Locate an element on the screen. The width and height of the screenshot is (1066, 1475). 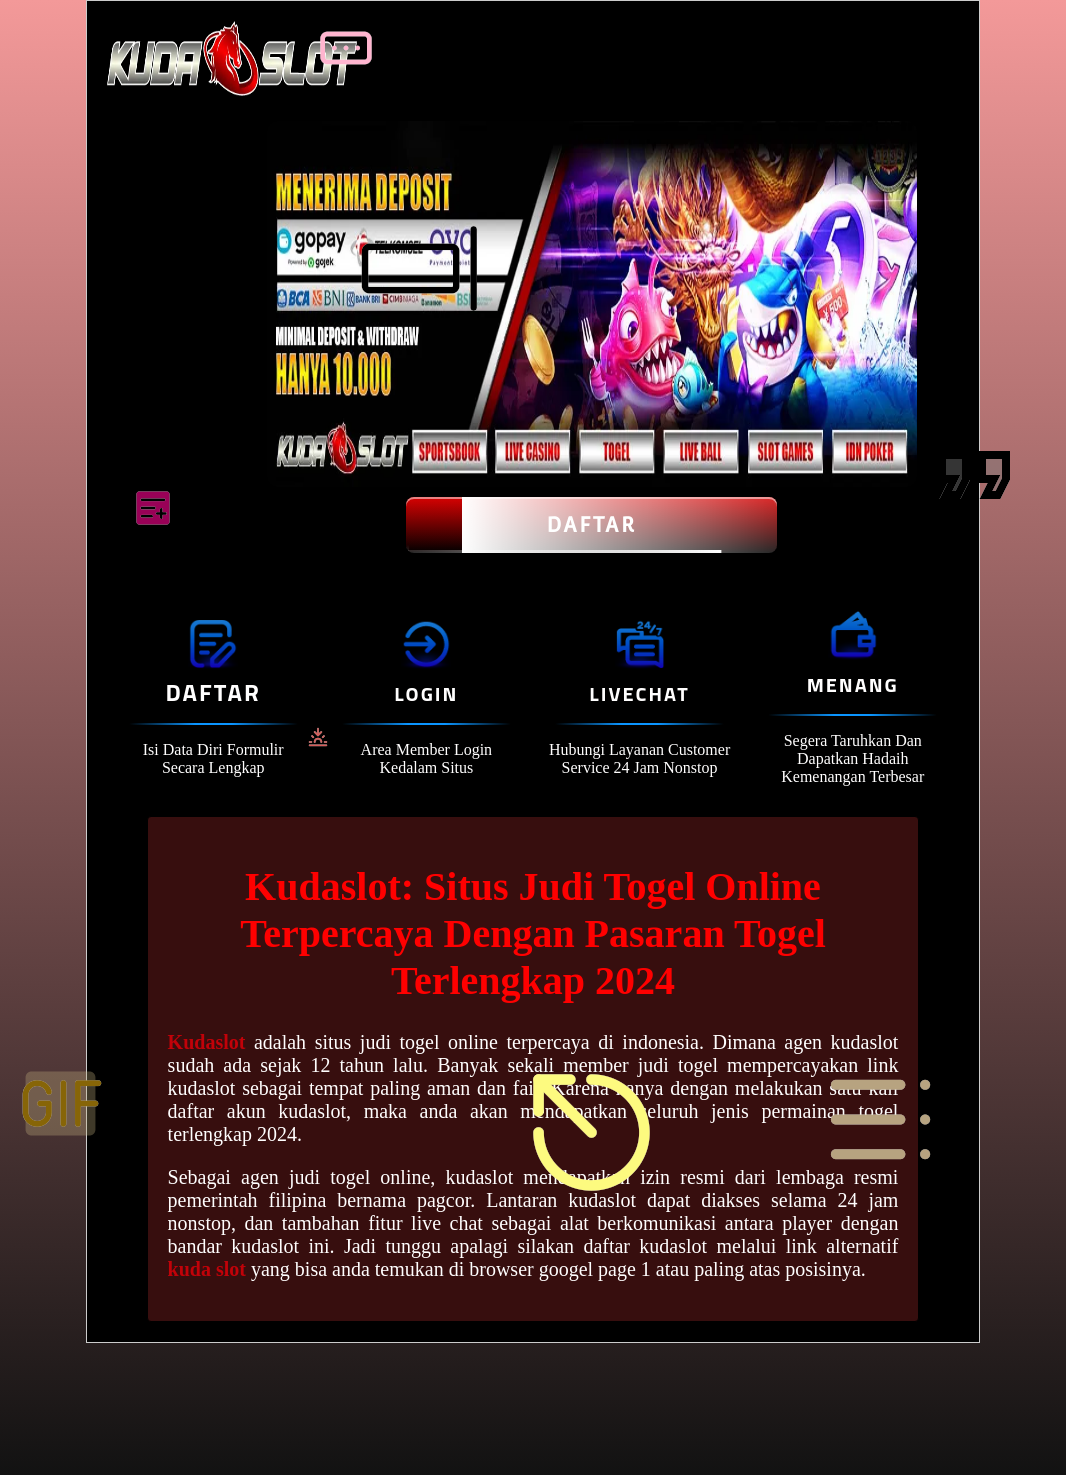
add a new item to the list is located at coordinates (153, 508).